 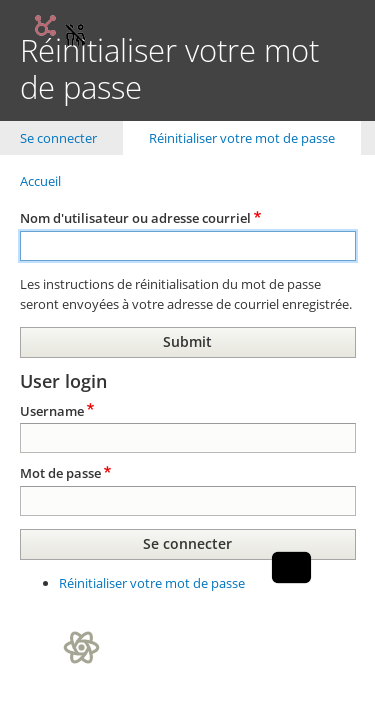 What do you see at coordinates (291, 567) in the screenshot?
I see `a placeholder or container element` at bounding box center [291, 567].